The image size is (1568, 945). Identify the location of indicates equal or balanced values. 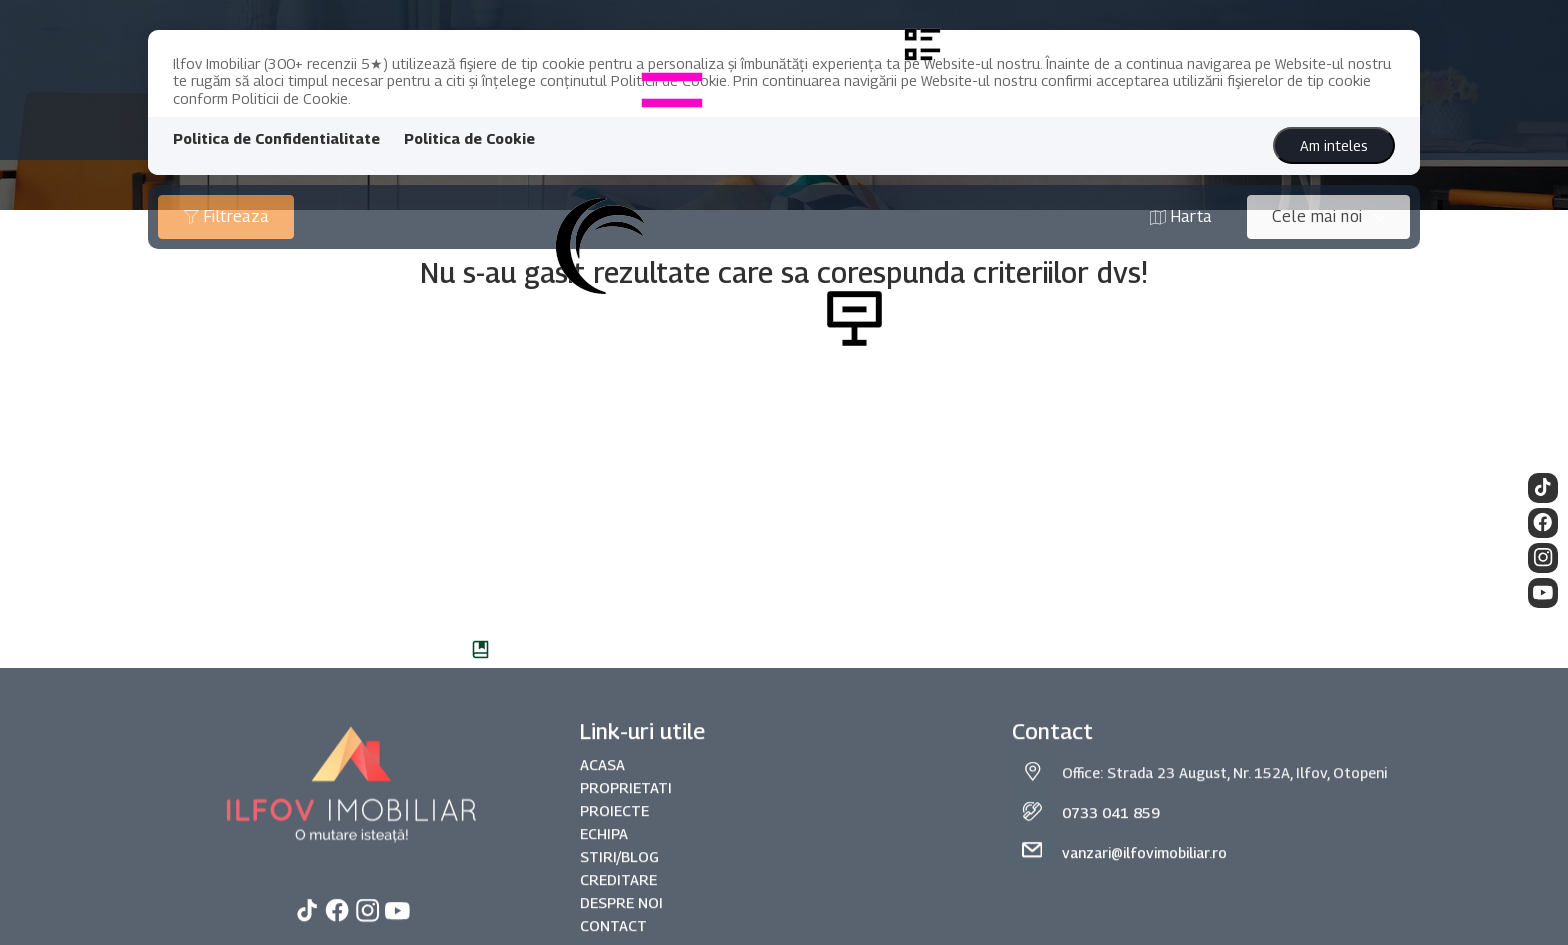
(672, 90).